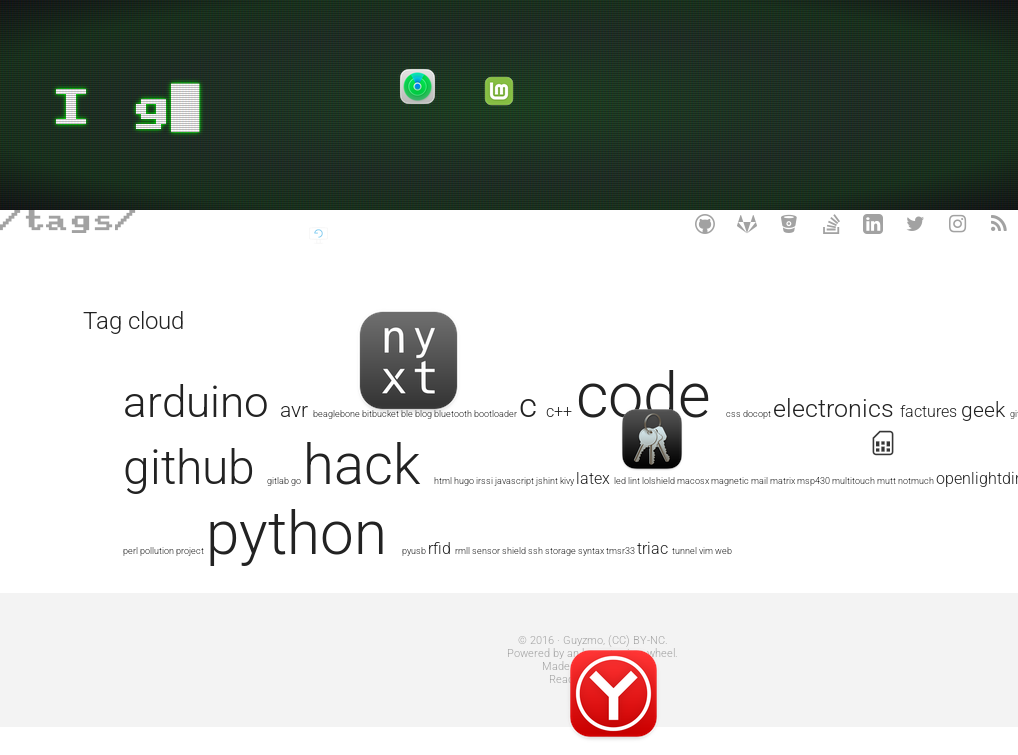 Image resolution: width=1018 pixels, height=755 pixels. What do you see at coordinates (408, 360) in the screenshot?
I see `open nyxt web browser` at bounding box center [408, 360].